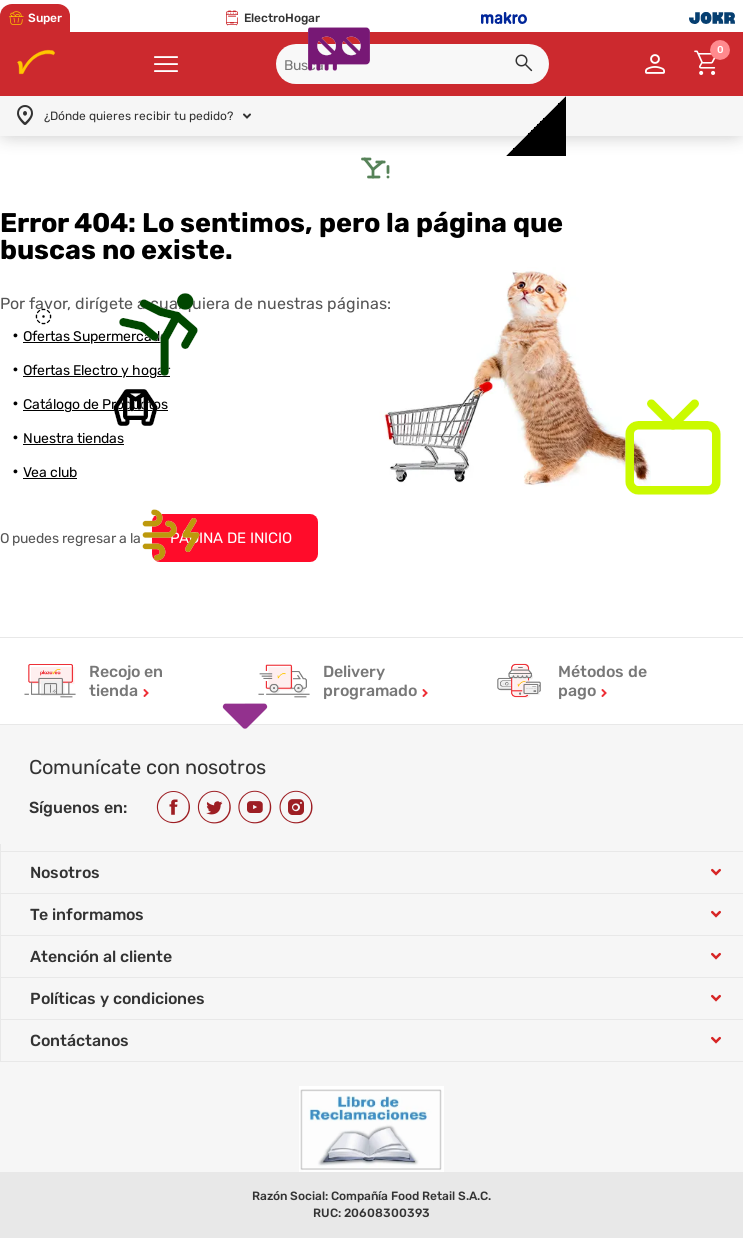  I want to click on indicates full cellular signal strength, so click(536, 126).